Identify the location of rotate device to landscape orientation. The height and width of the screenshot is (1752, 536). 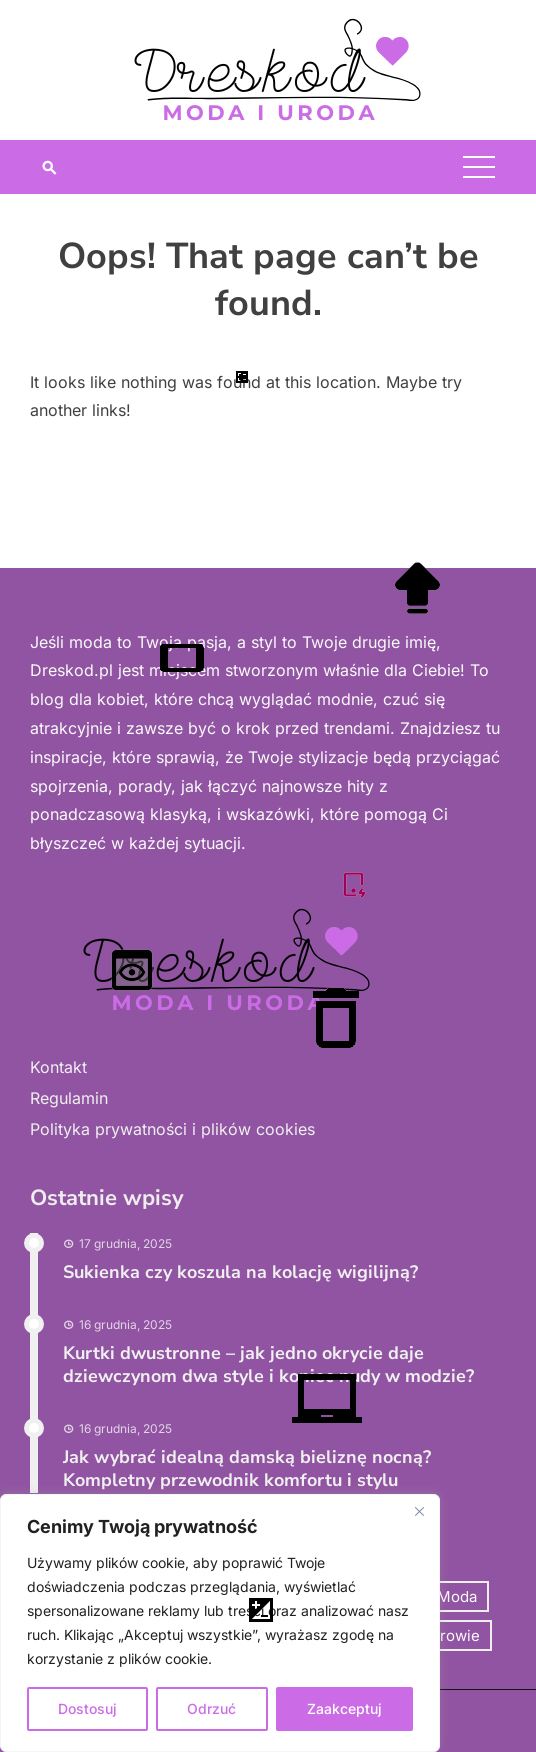
(182, 658).